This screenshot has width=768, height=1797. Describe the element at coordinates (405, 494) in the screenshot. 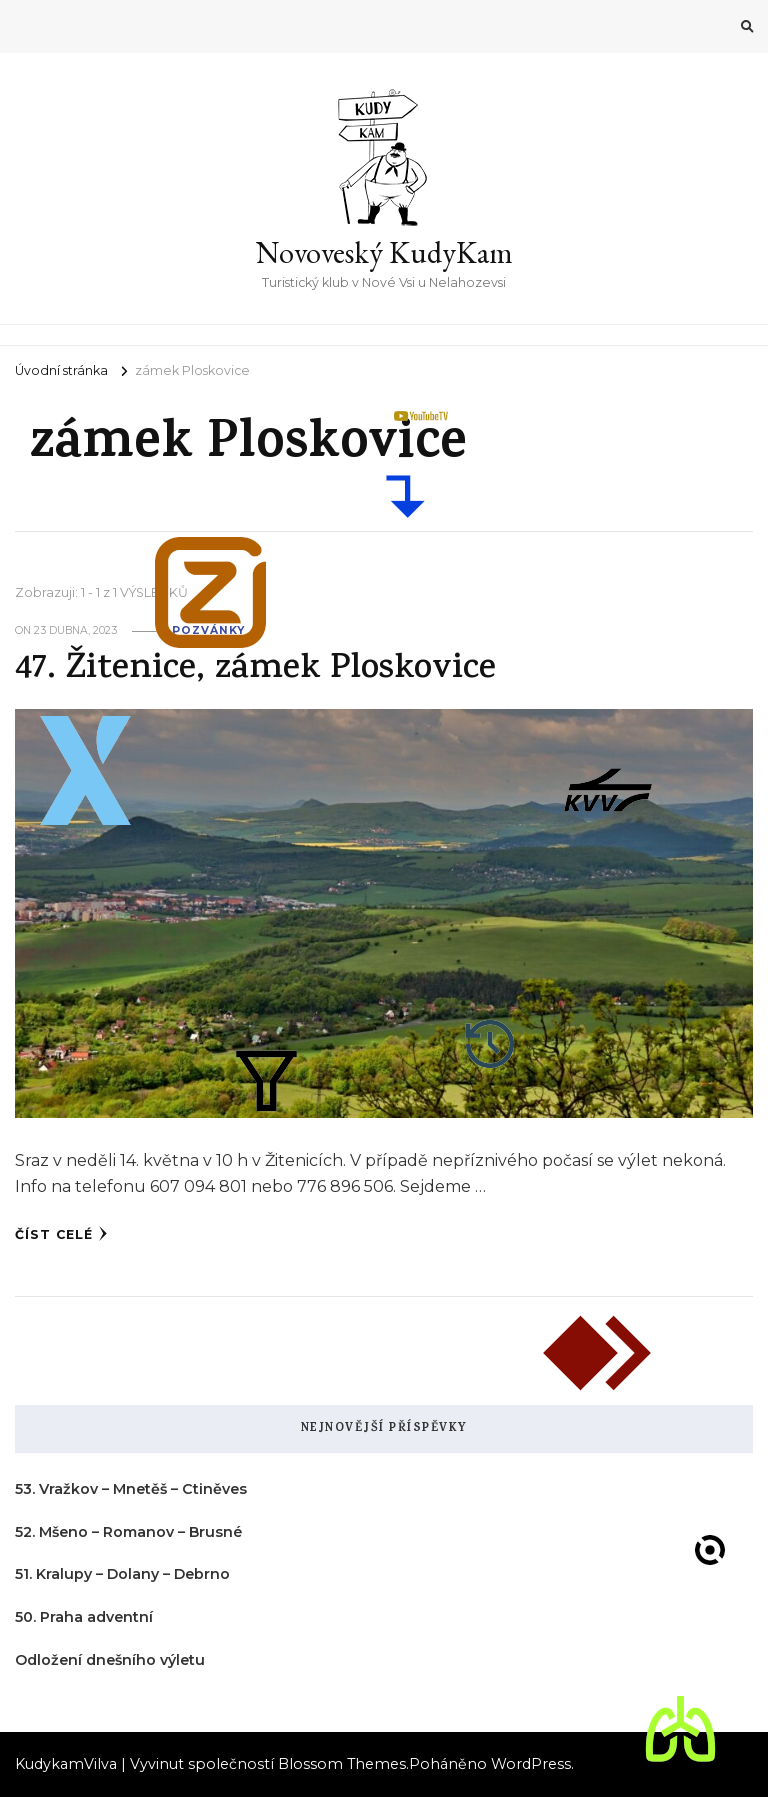

I see `indicates a right-then-down navigation path` at that location.